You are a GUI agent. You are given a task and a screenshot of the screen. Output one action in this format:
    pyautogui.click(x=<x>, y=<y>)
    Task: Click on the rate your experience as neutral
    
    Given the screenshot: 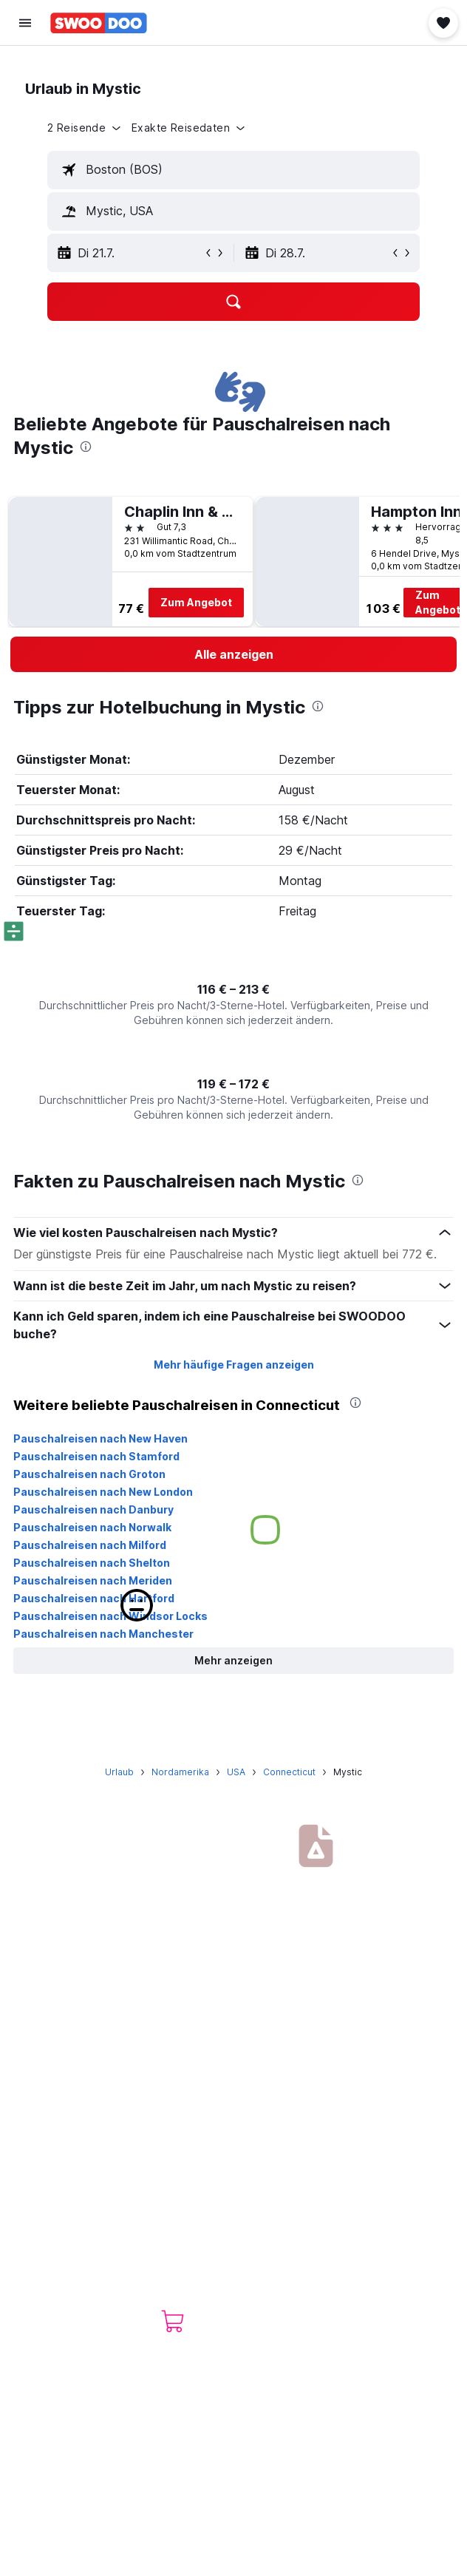 What is the action you would take?
    pyautogui.click(x=137, y=1605)
    